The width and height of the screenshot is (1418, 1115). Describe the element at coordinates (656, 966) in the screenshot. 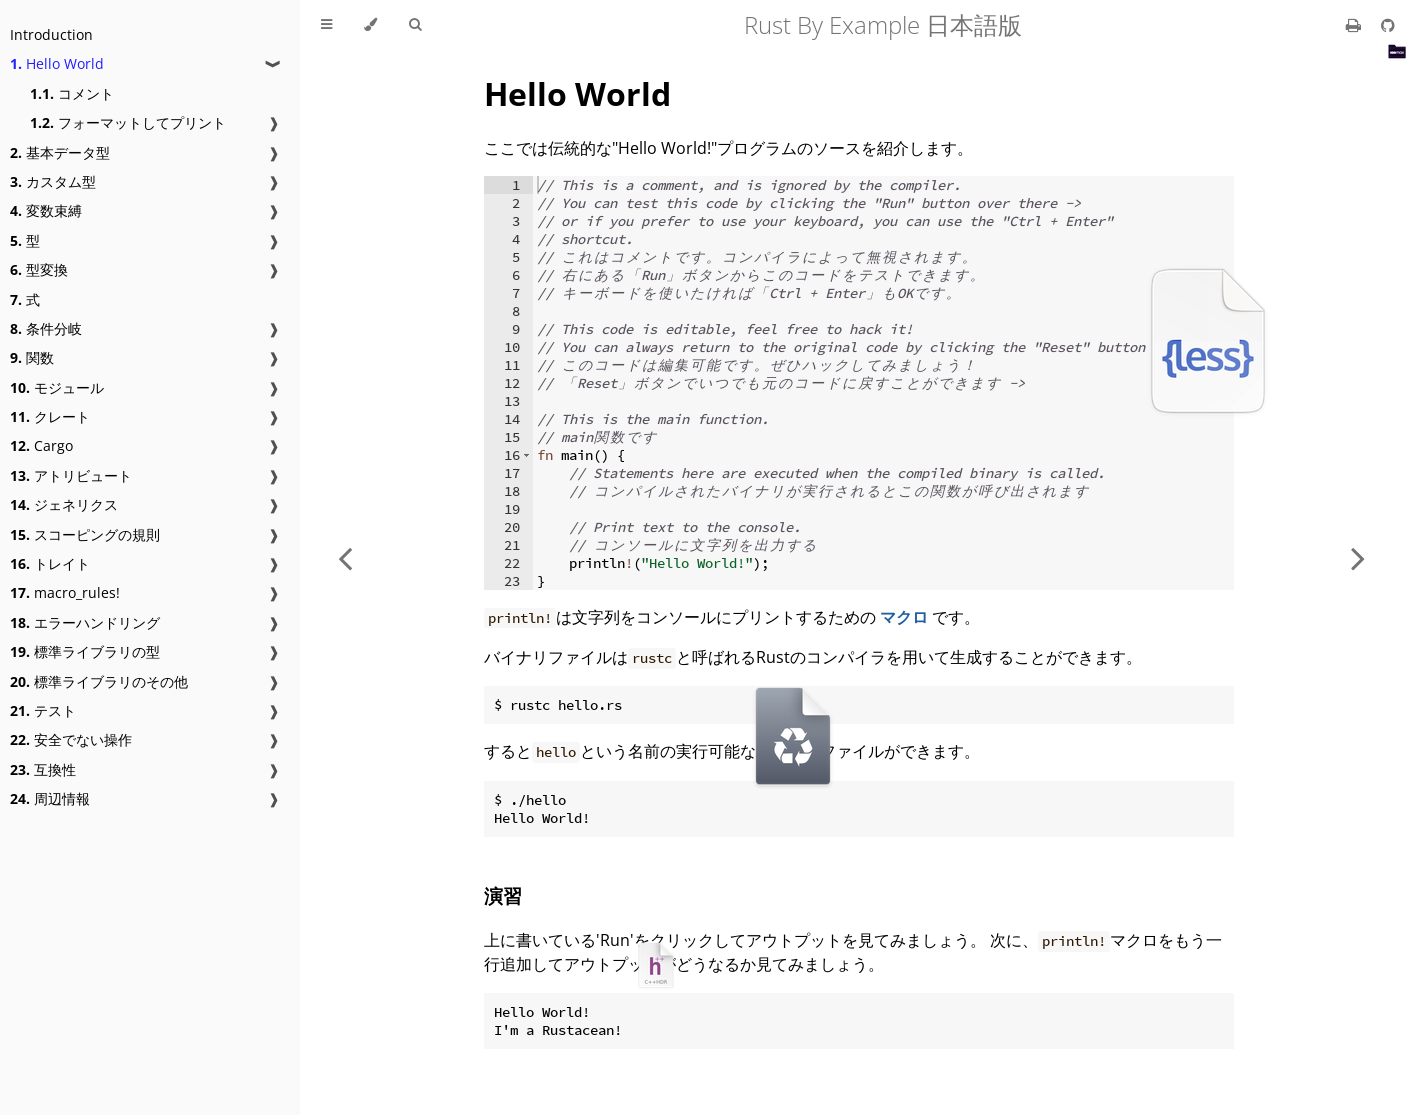

I see `a C++ header file` at that location.